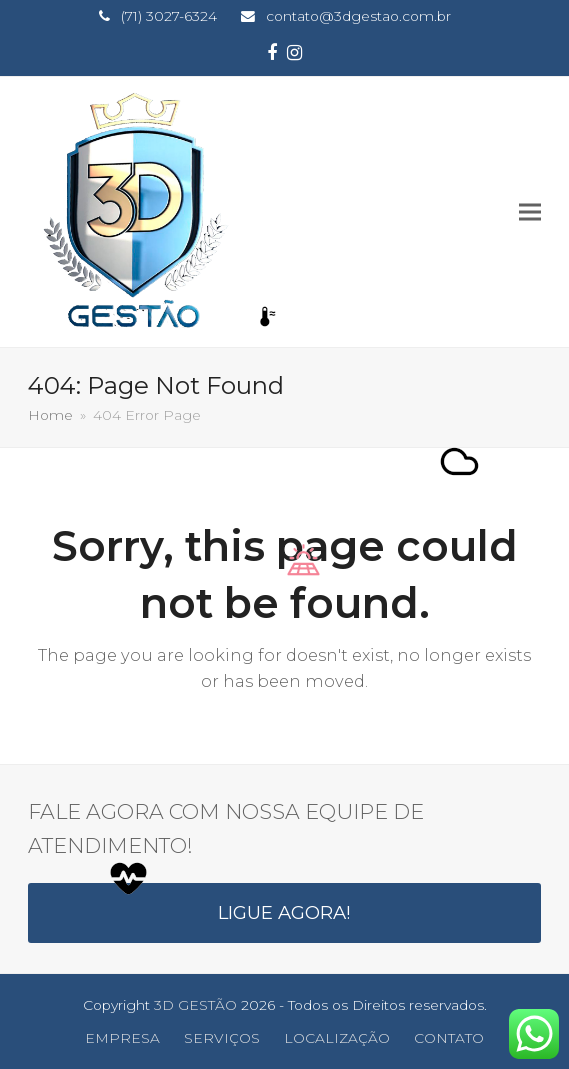 This screenshot has height=1069, width=569. What do you see at coordinates (265, 316) in the screenshot?
I see `indicates high temperature or heat warning` at bounding box center [265, 316].